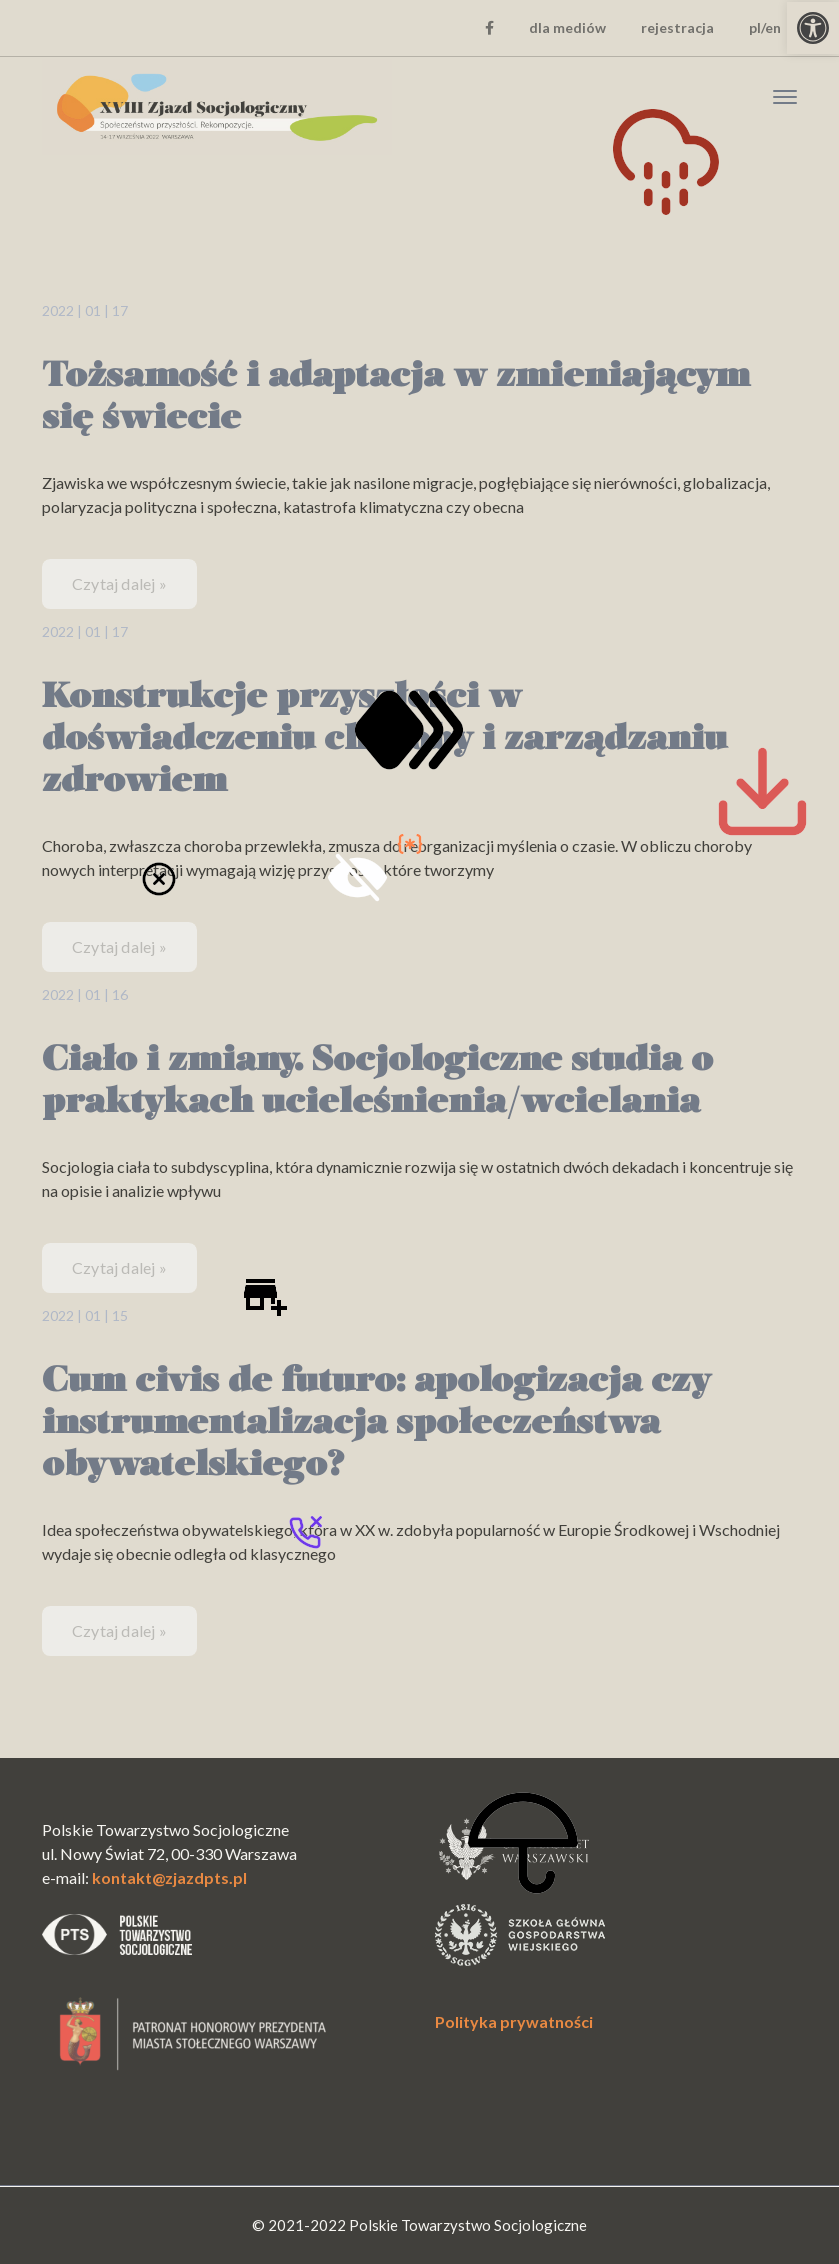  I want to click on download a file or document, so click(762, 791).